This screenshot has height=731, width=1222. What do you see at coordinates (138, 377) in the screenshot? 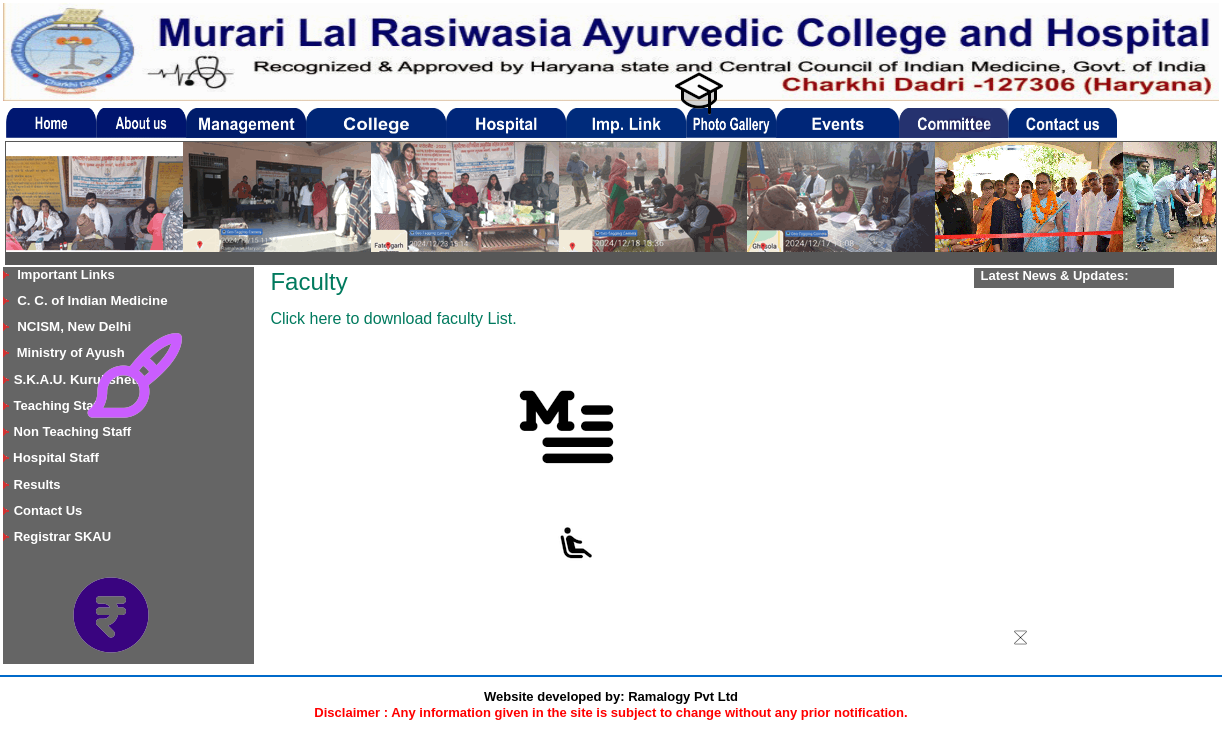
I see `access drawing or painting tools` at bounding box center [138, 377].